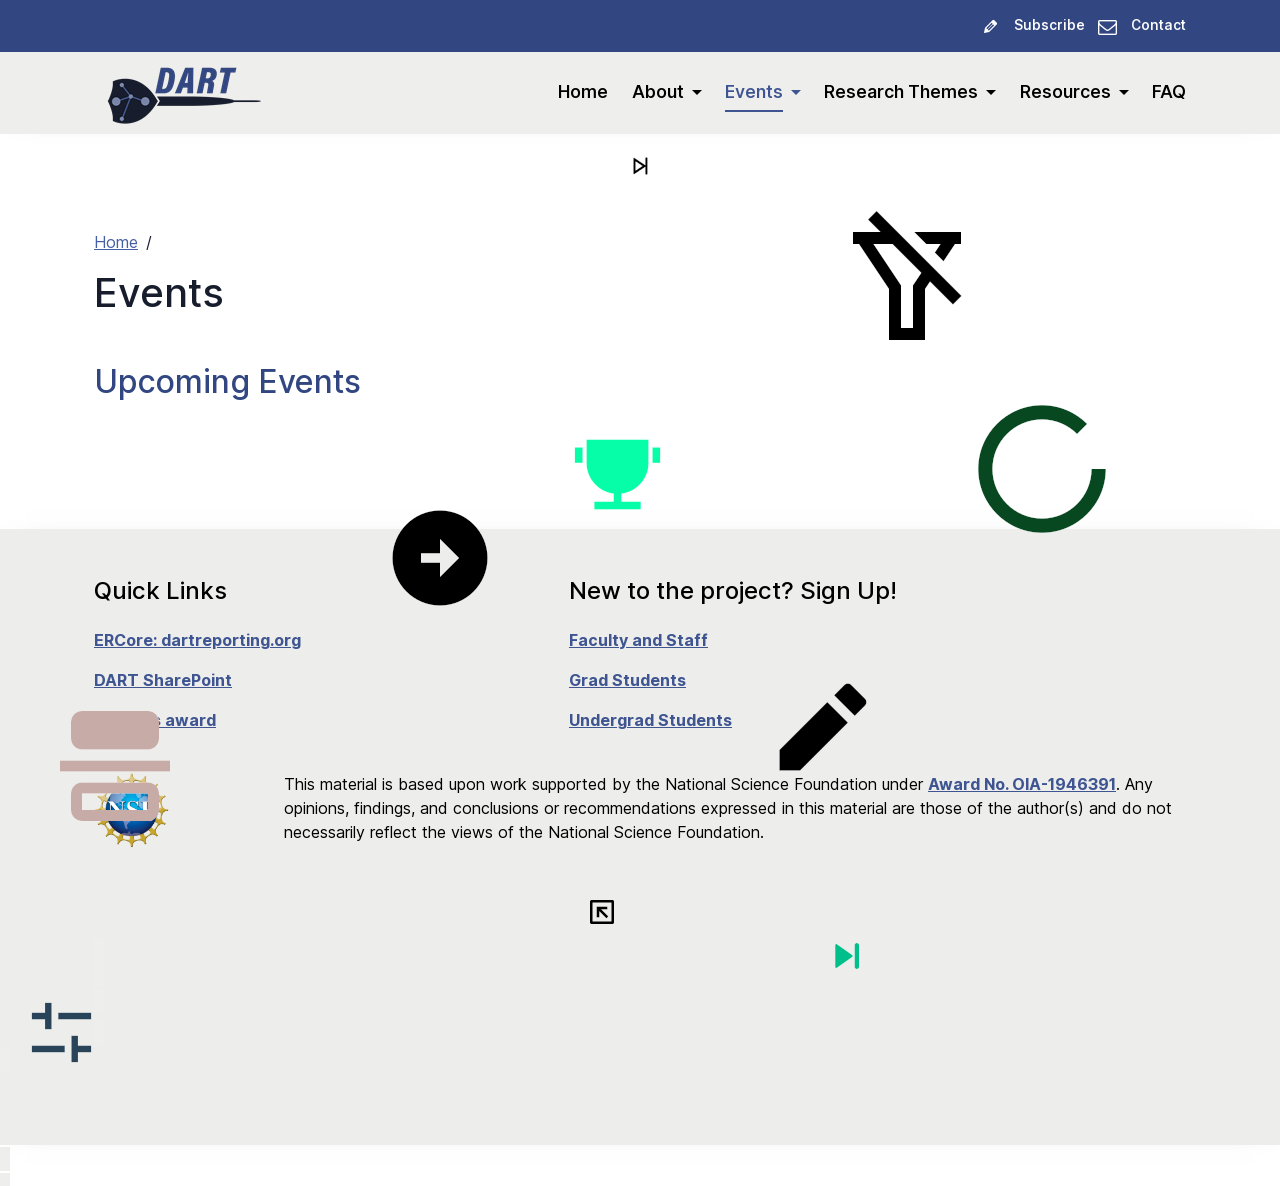 The height and width of the screenshot is (1186, 1280). Describe the element at coordinates (823, 727) in the screenshot. I see `edit content or text` at that location.